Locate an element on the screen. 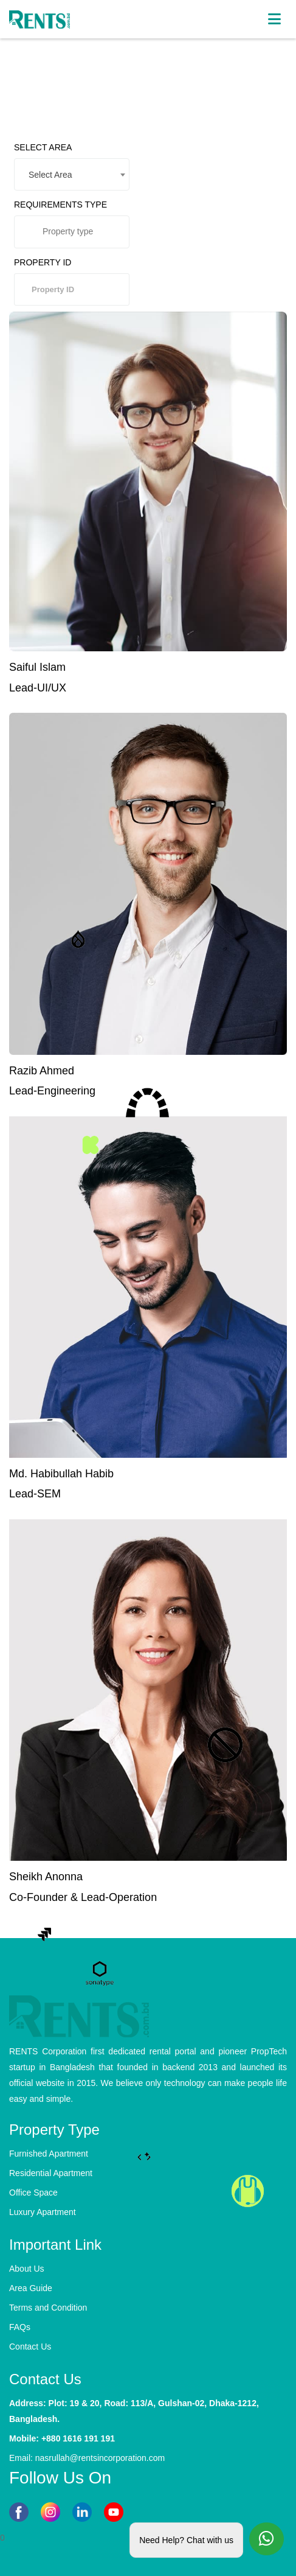 Image resolution: width=296 pixels, height=2576 pixels. open Kickstarter app is located at coordinates (91, 1145).